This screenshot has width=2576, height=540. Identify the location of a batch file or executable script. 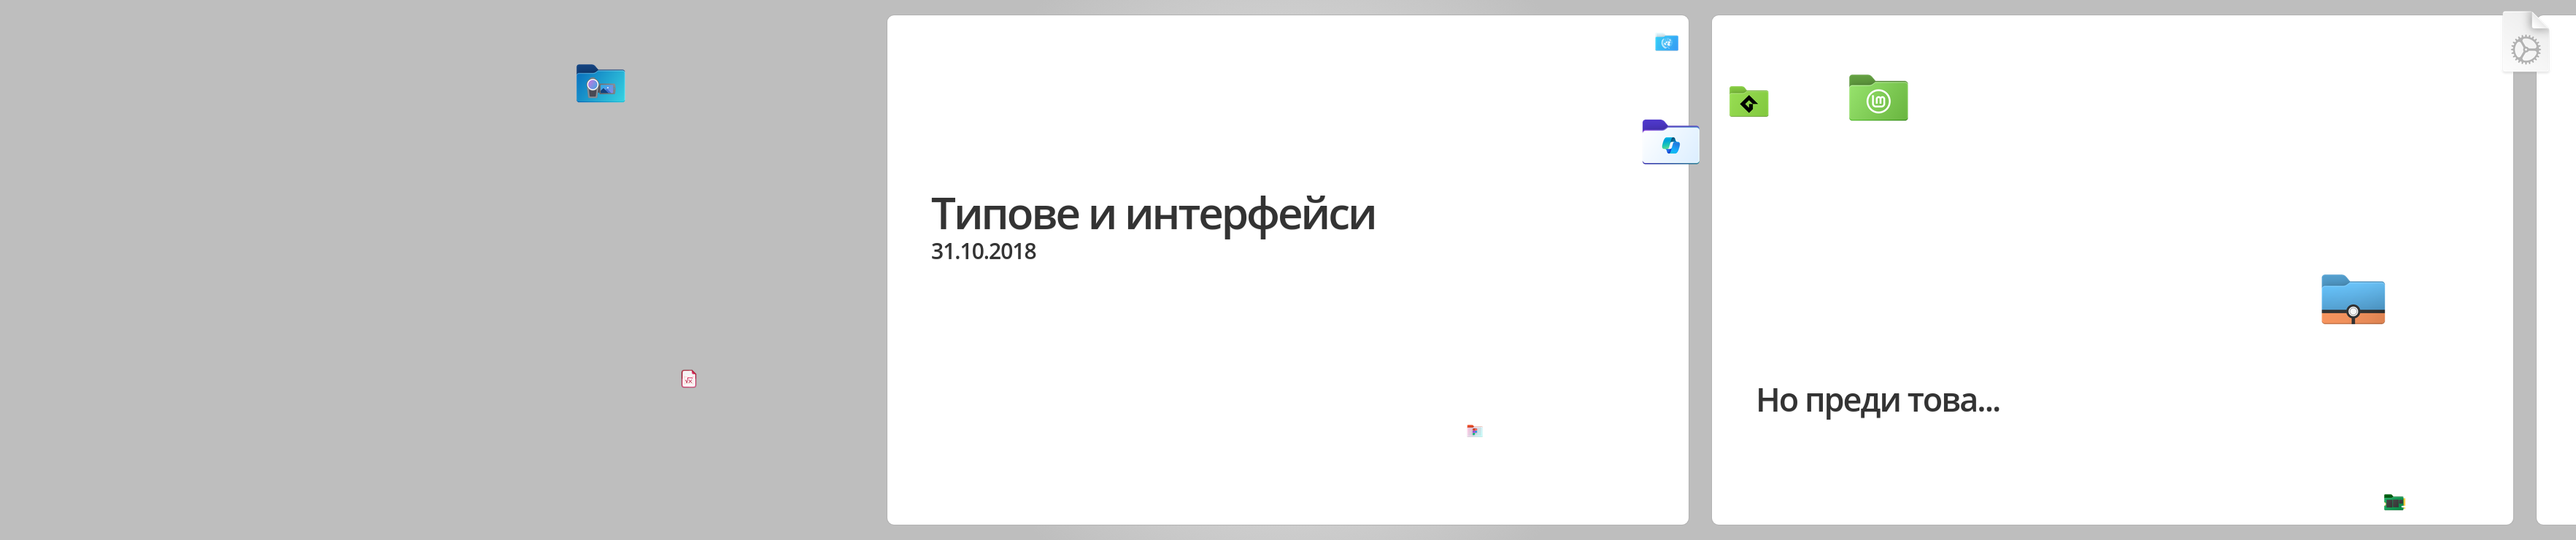
(2526, 42).